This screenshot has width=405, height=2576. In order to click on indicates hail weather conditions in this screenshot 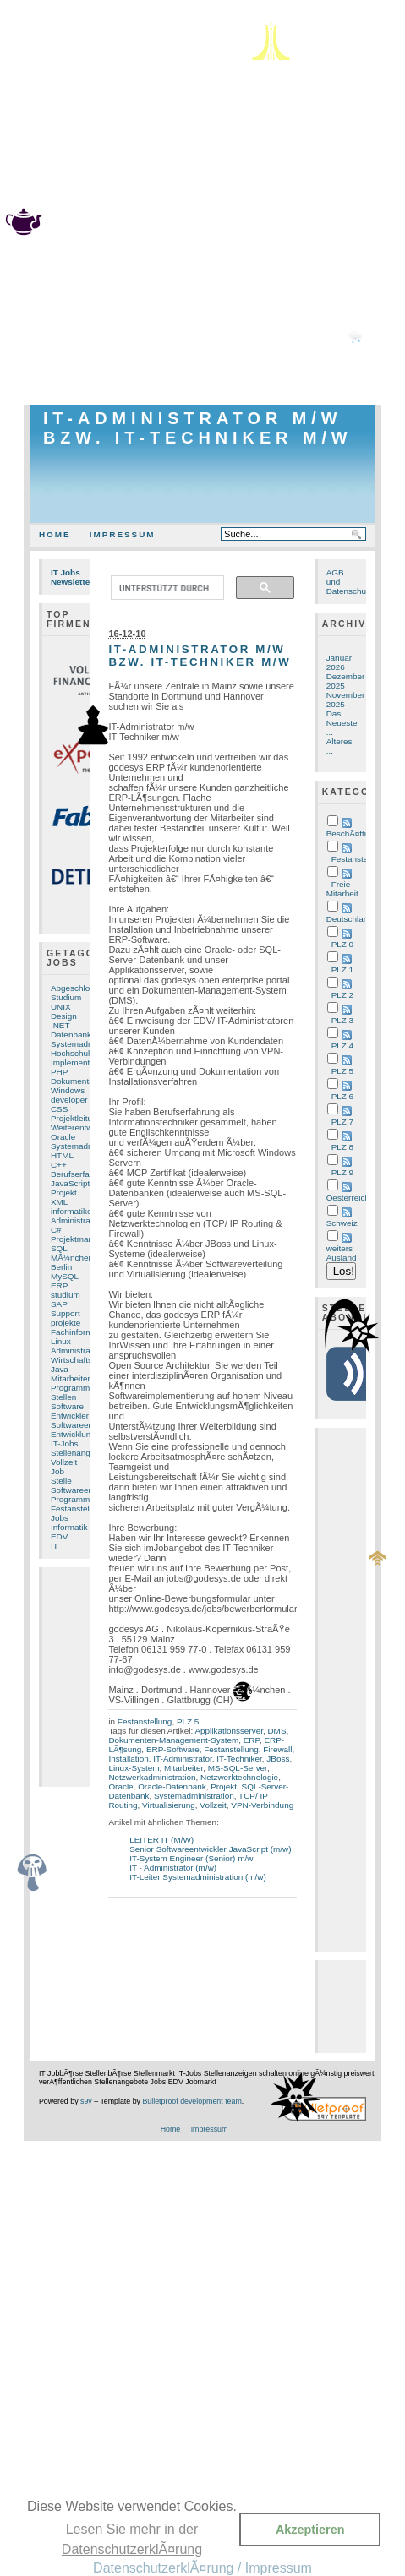, I will do `click(355, 336)`.